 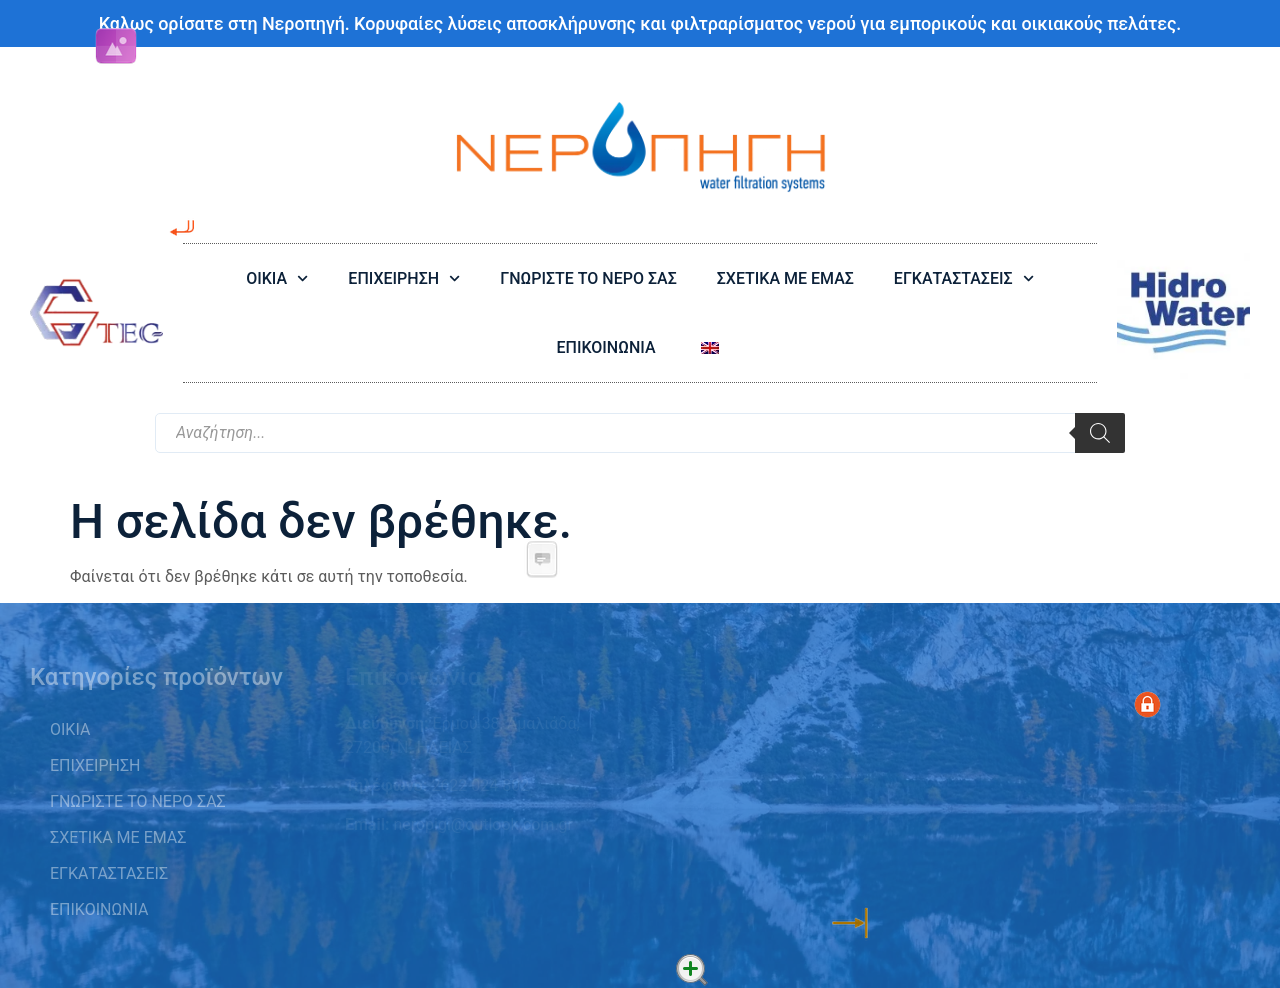 What do you see at coordinates (1147, 704) in the screenshot?
I see `access screen lock or security settings` at bounding box center [1147, 704].